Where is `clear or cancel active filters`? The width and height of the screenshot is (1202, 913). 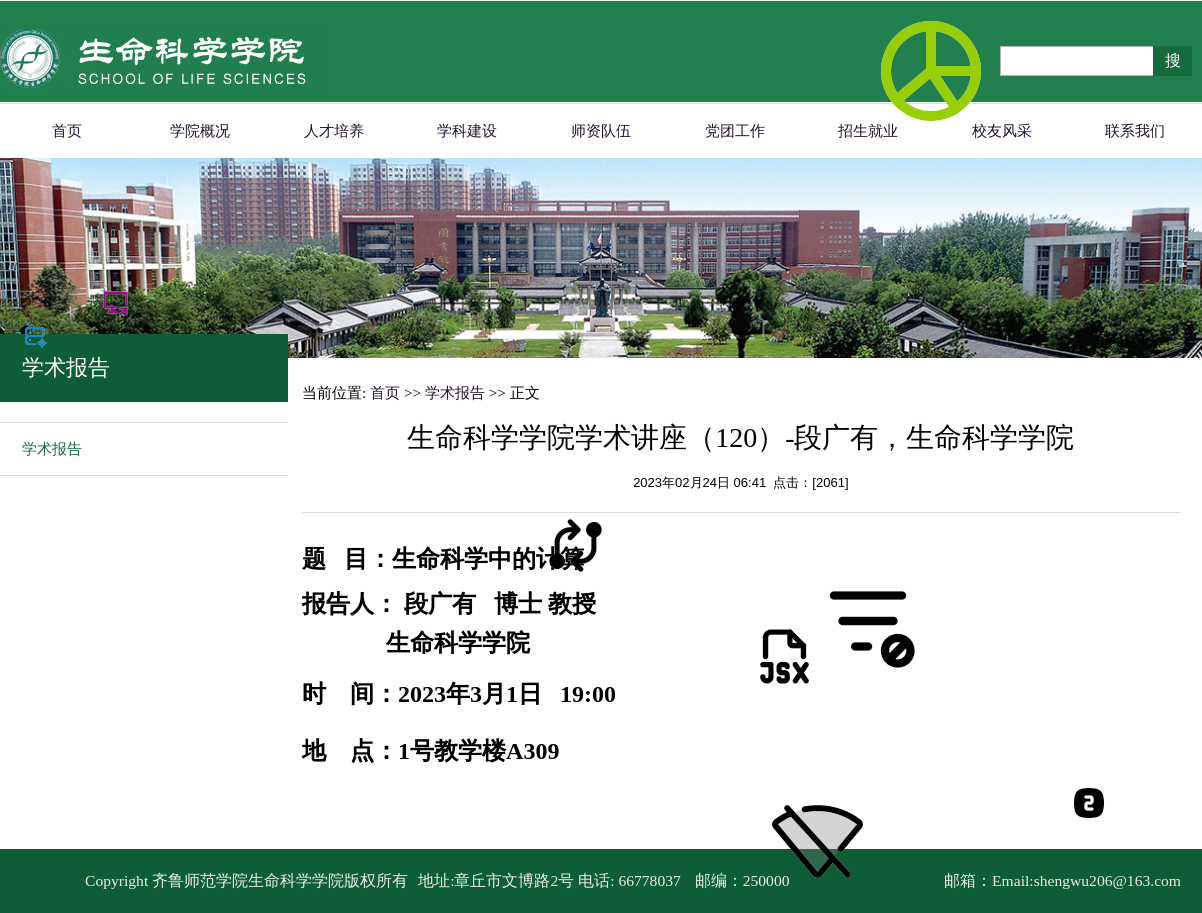
clear or cancel active filters is located at coordinates (868, 621).